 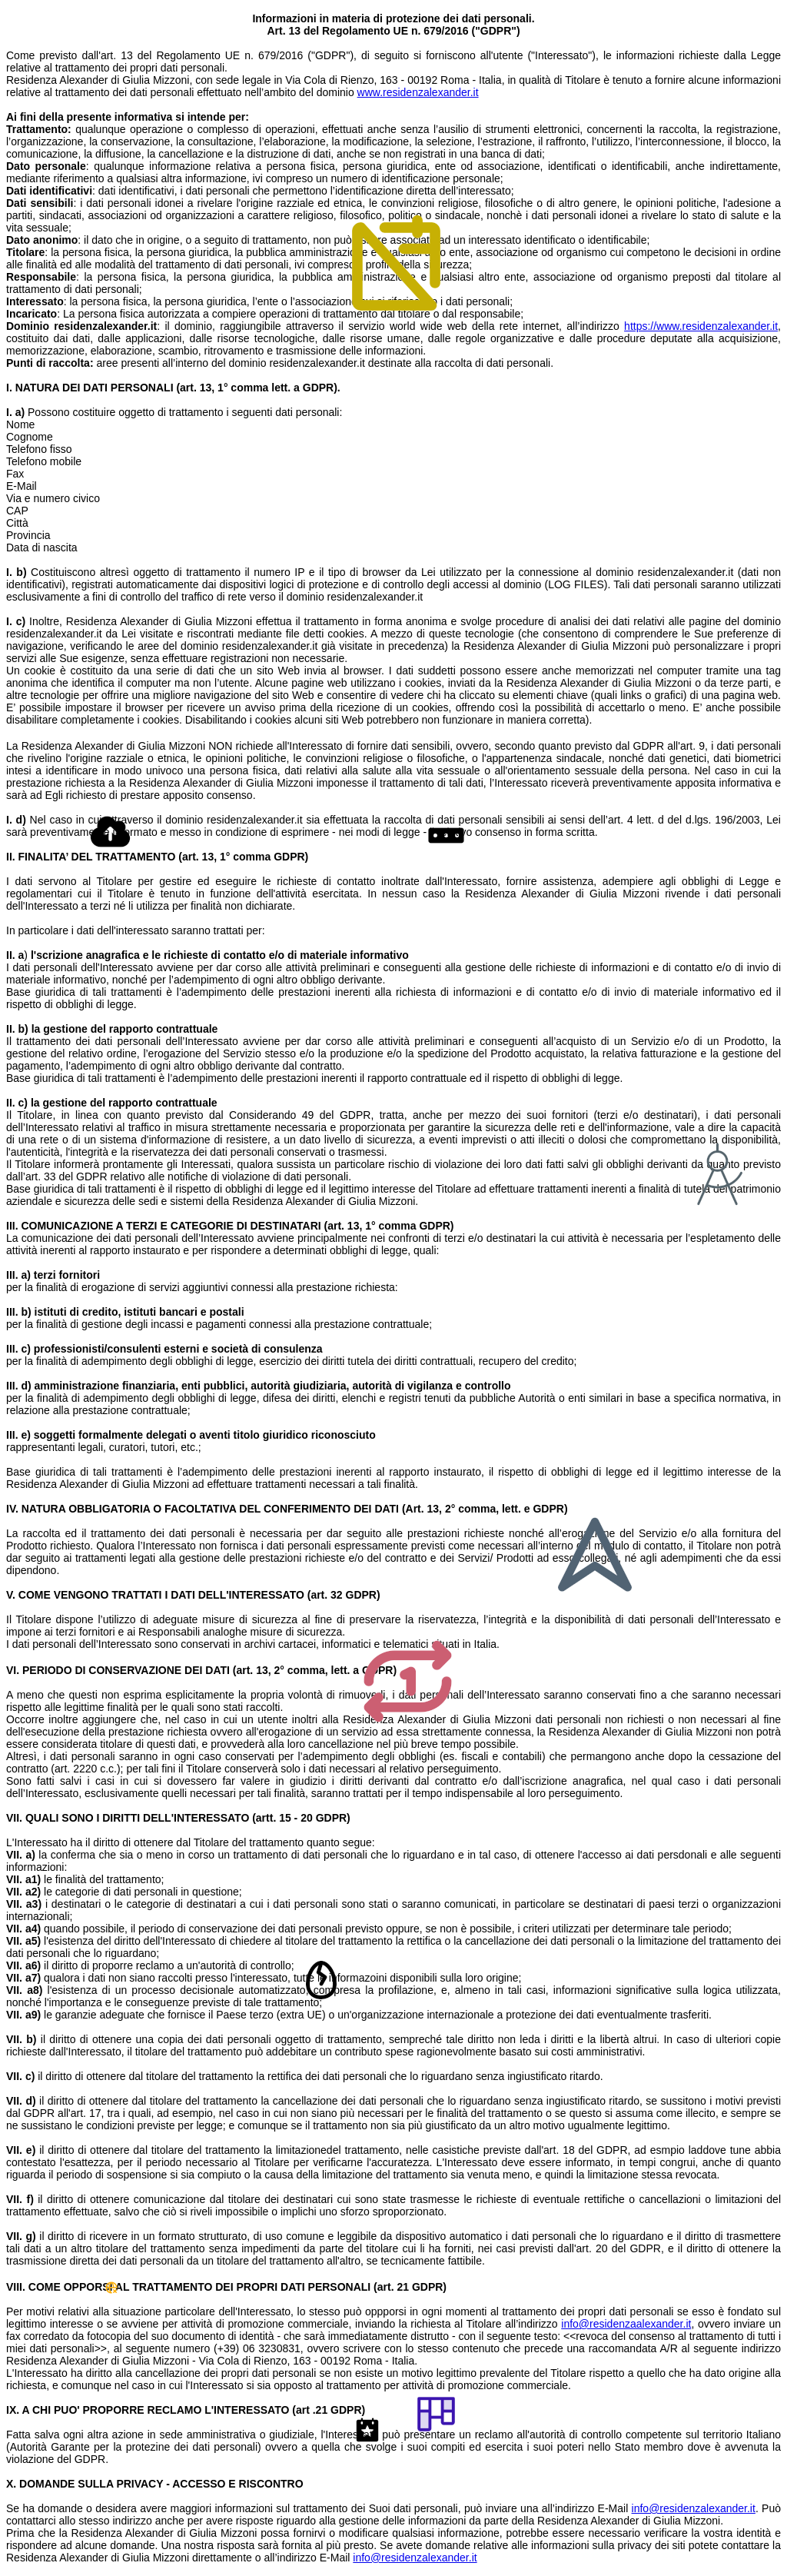 What do you see at coordinates (396, 266) in the screenshot?
I see `indicates calendar or scheduling is disabled` at bounding box center [396, 266].